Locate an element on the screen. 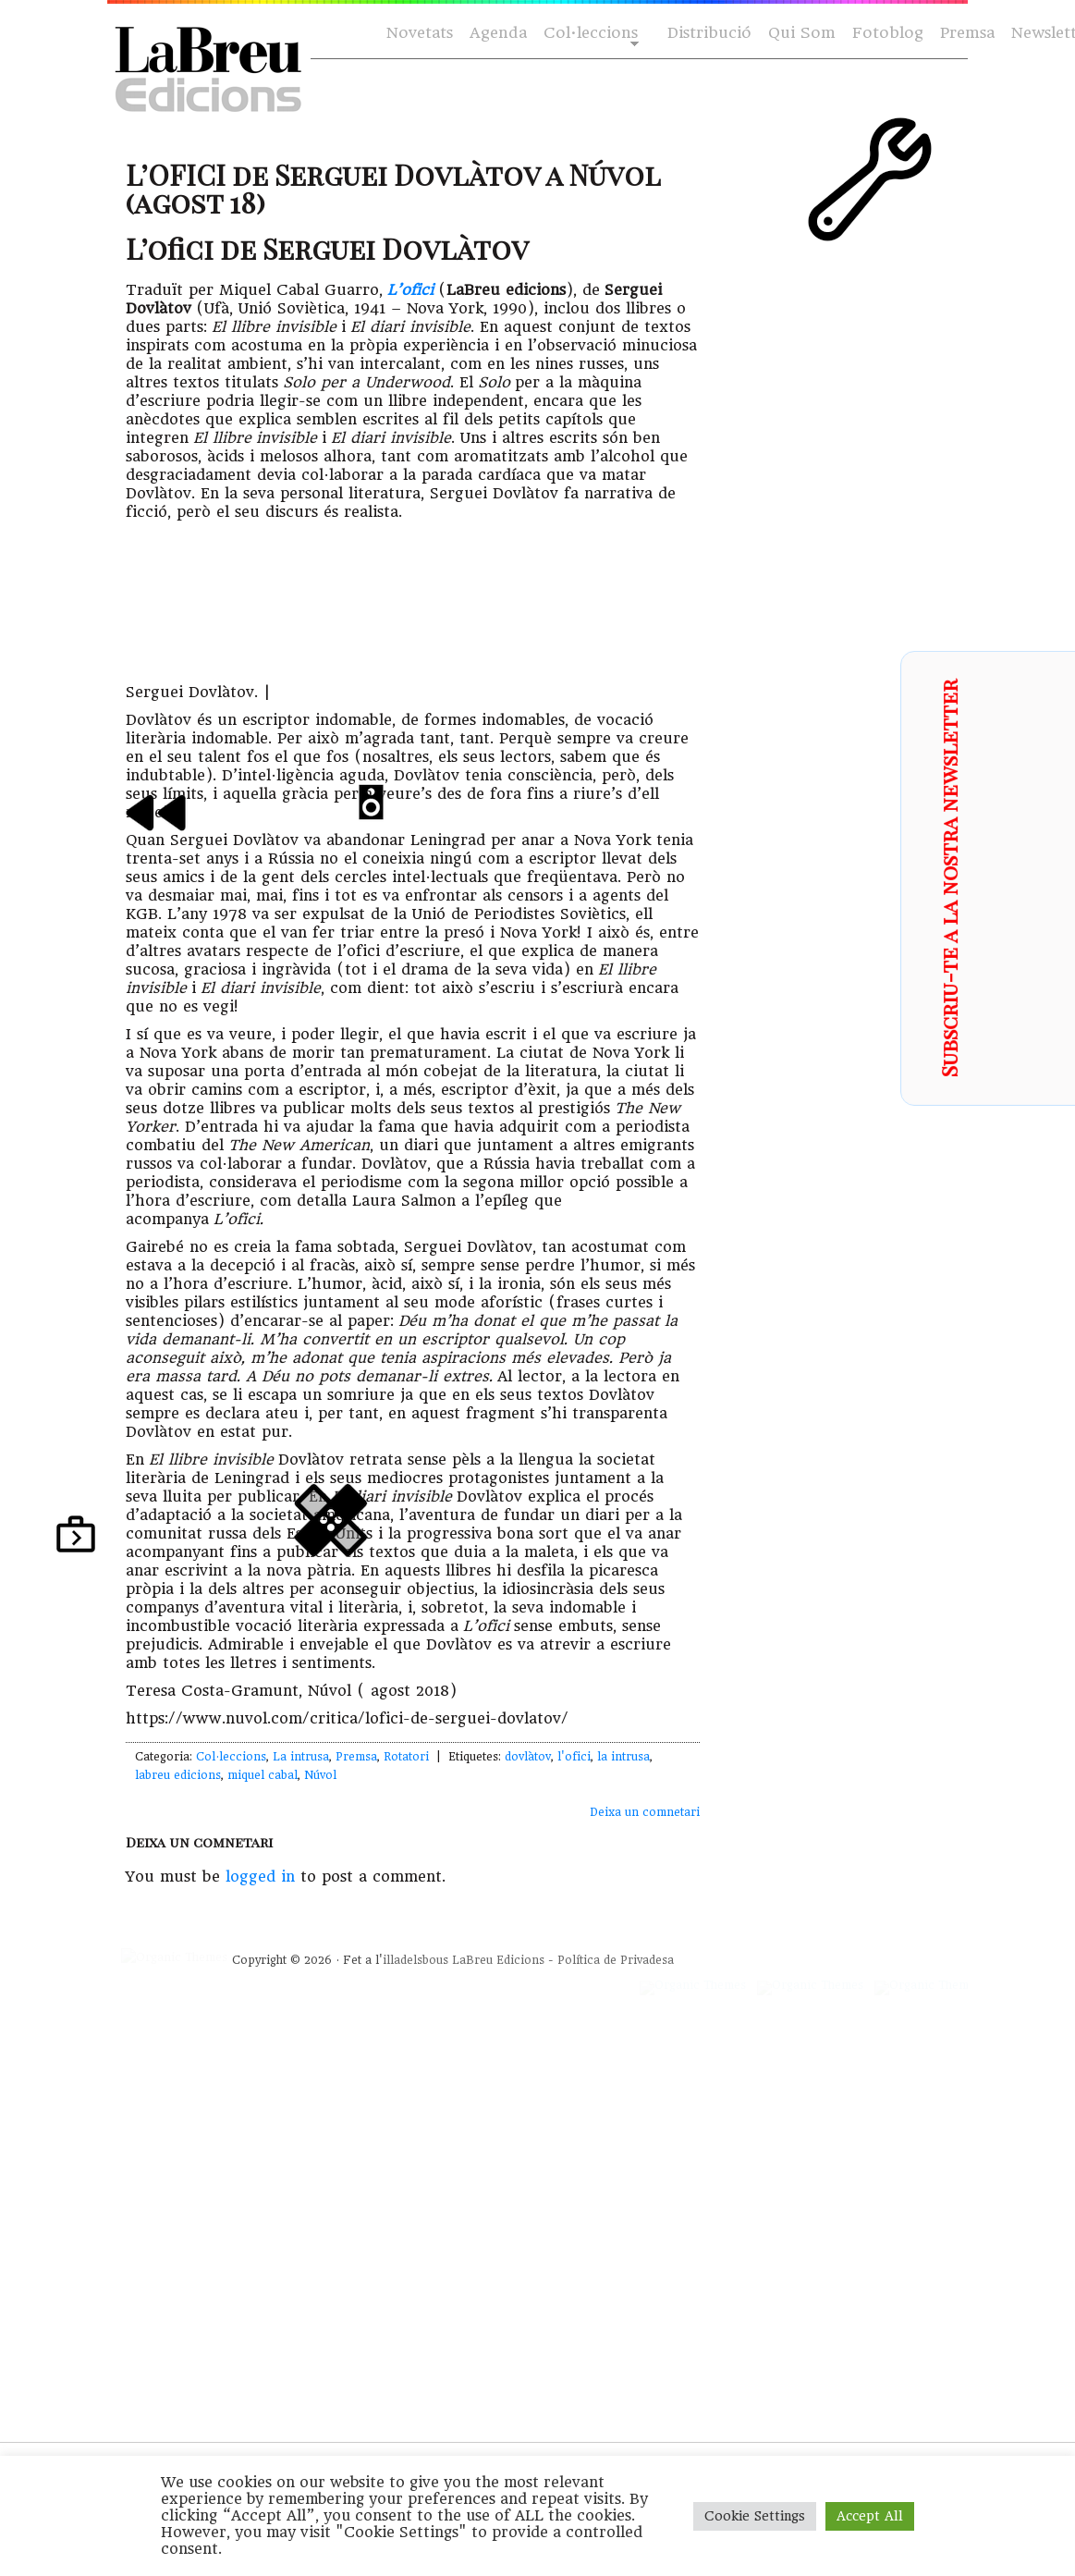 Image resolution: width=1075 pixels, height=2576 pixels. rewind media content quickly is located at coordinates (157, 813).